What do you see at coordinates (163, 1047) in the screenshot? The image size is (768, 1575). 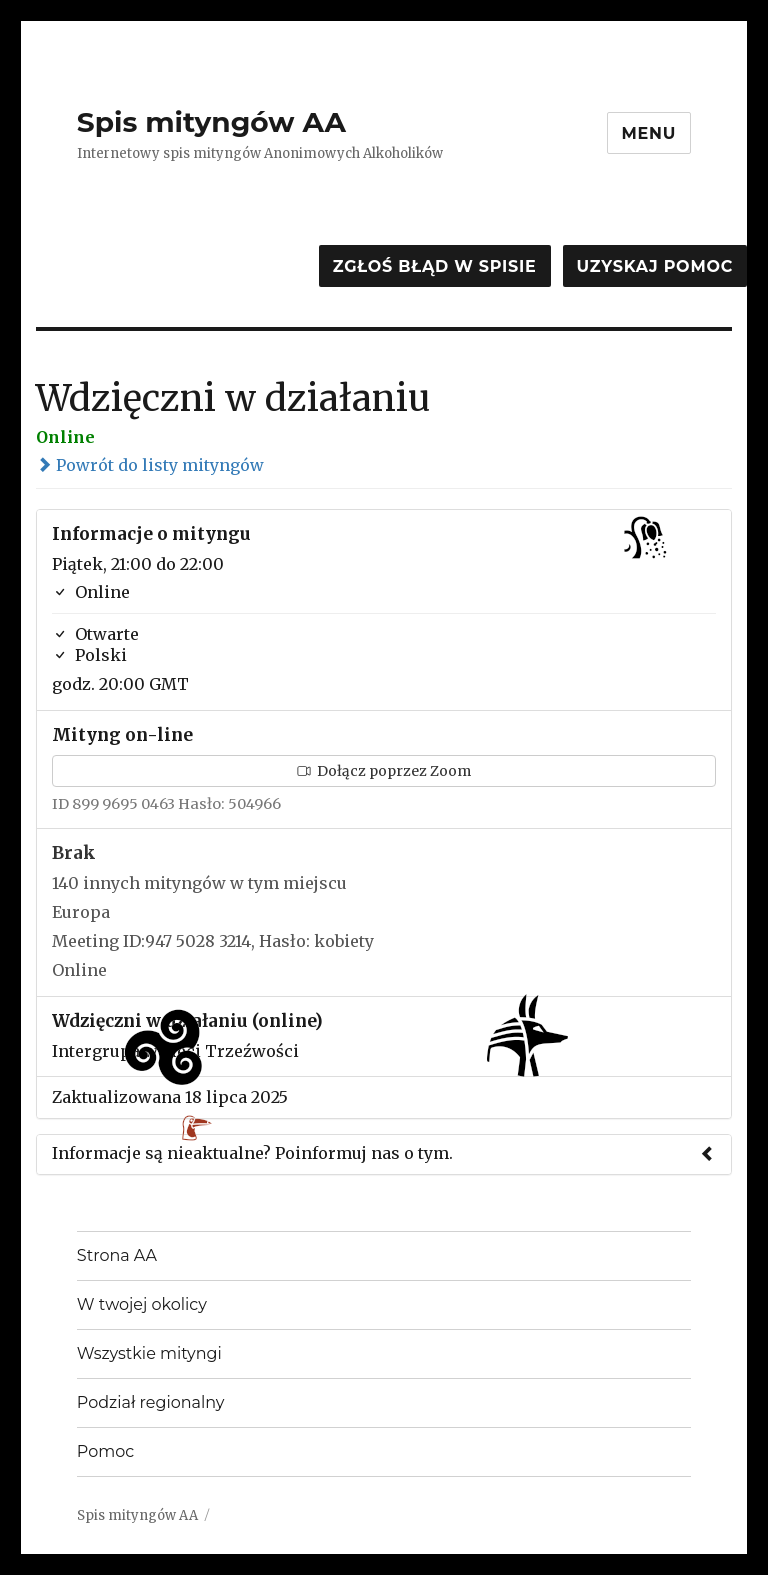 I see `decorative celtic or triskele symbol element` at bounding box center [163, 1047].